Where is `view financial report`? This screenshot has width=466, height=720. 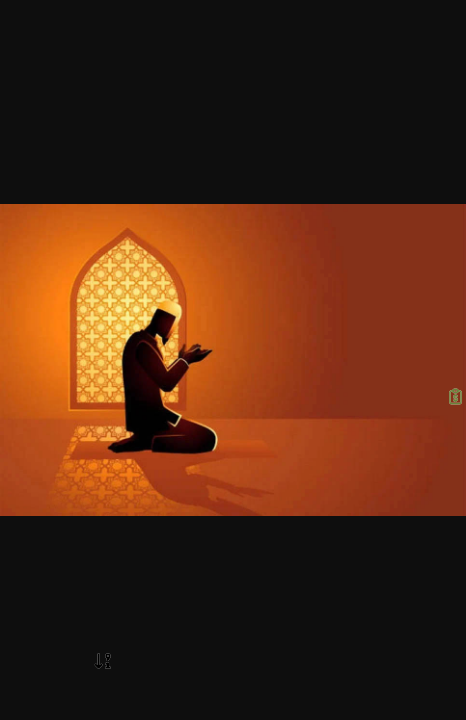 view financial report is located at coordinates (455, 396).